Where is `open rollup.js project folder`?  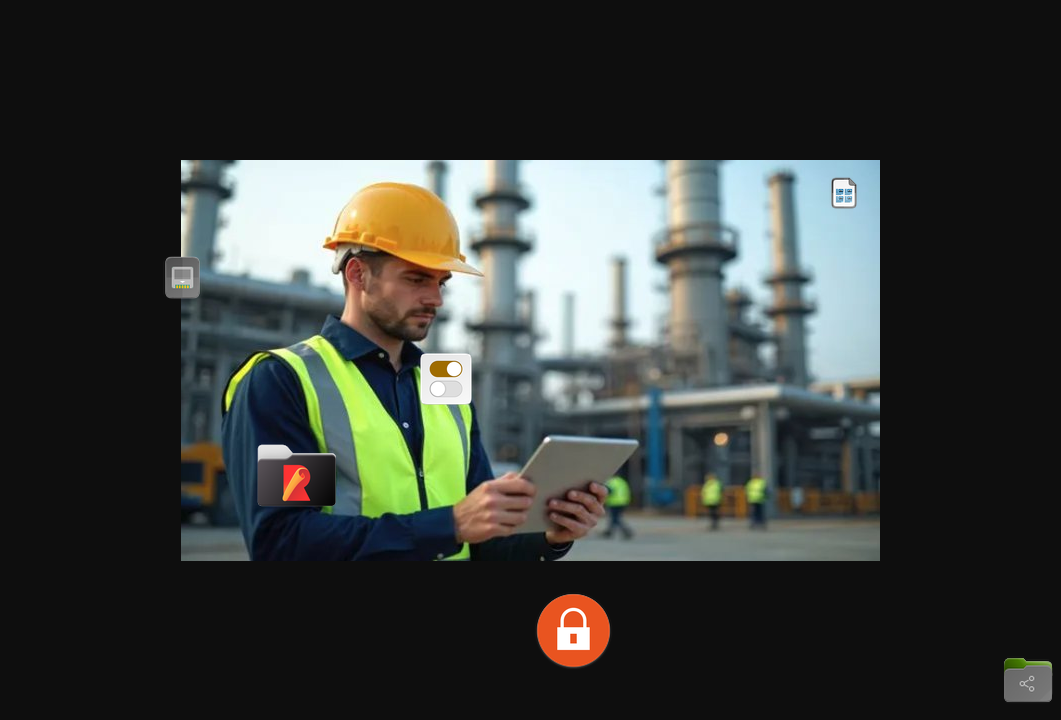 open rollup.js project folder is located at coordinates (296, 477).